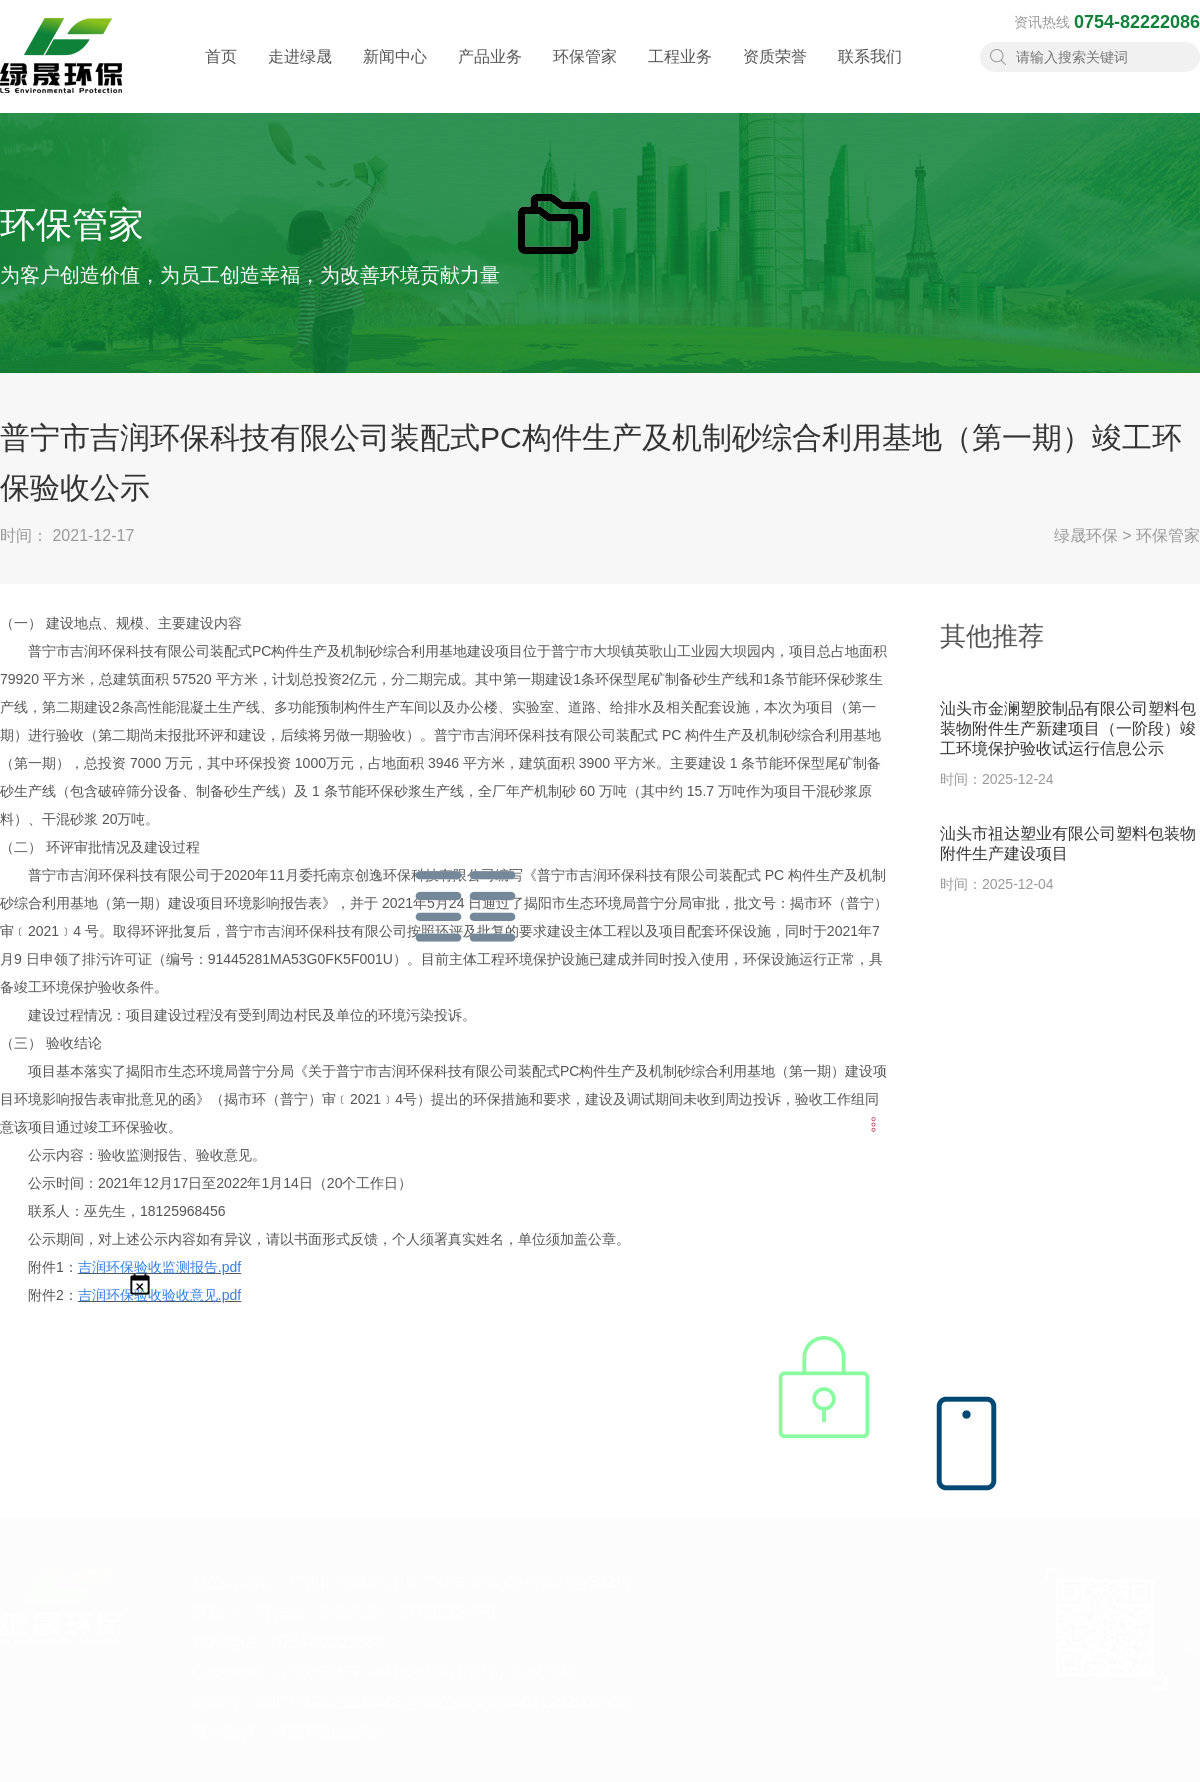 Image resolution: width=1200 pixels, height=1782 pixels. What do you see at coordinates (824, 1393) in the screenshot?
I see `access security or privacy settings` at bounding box center [824, 1393].